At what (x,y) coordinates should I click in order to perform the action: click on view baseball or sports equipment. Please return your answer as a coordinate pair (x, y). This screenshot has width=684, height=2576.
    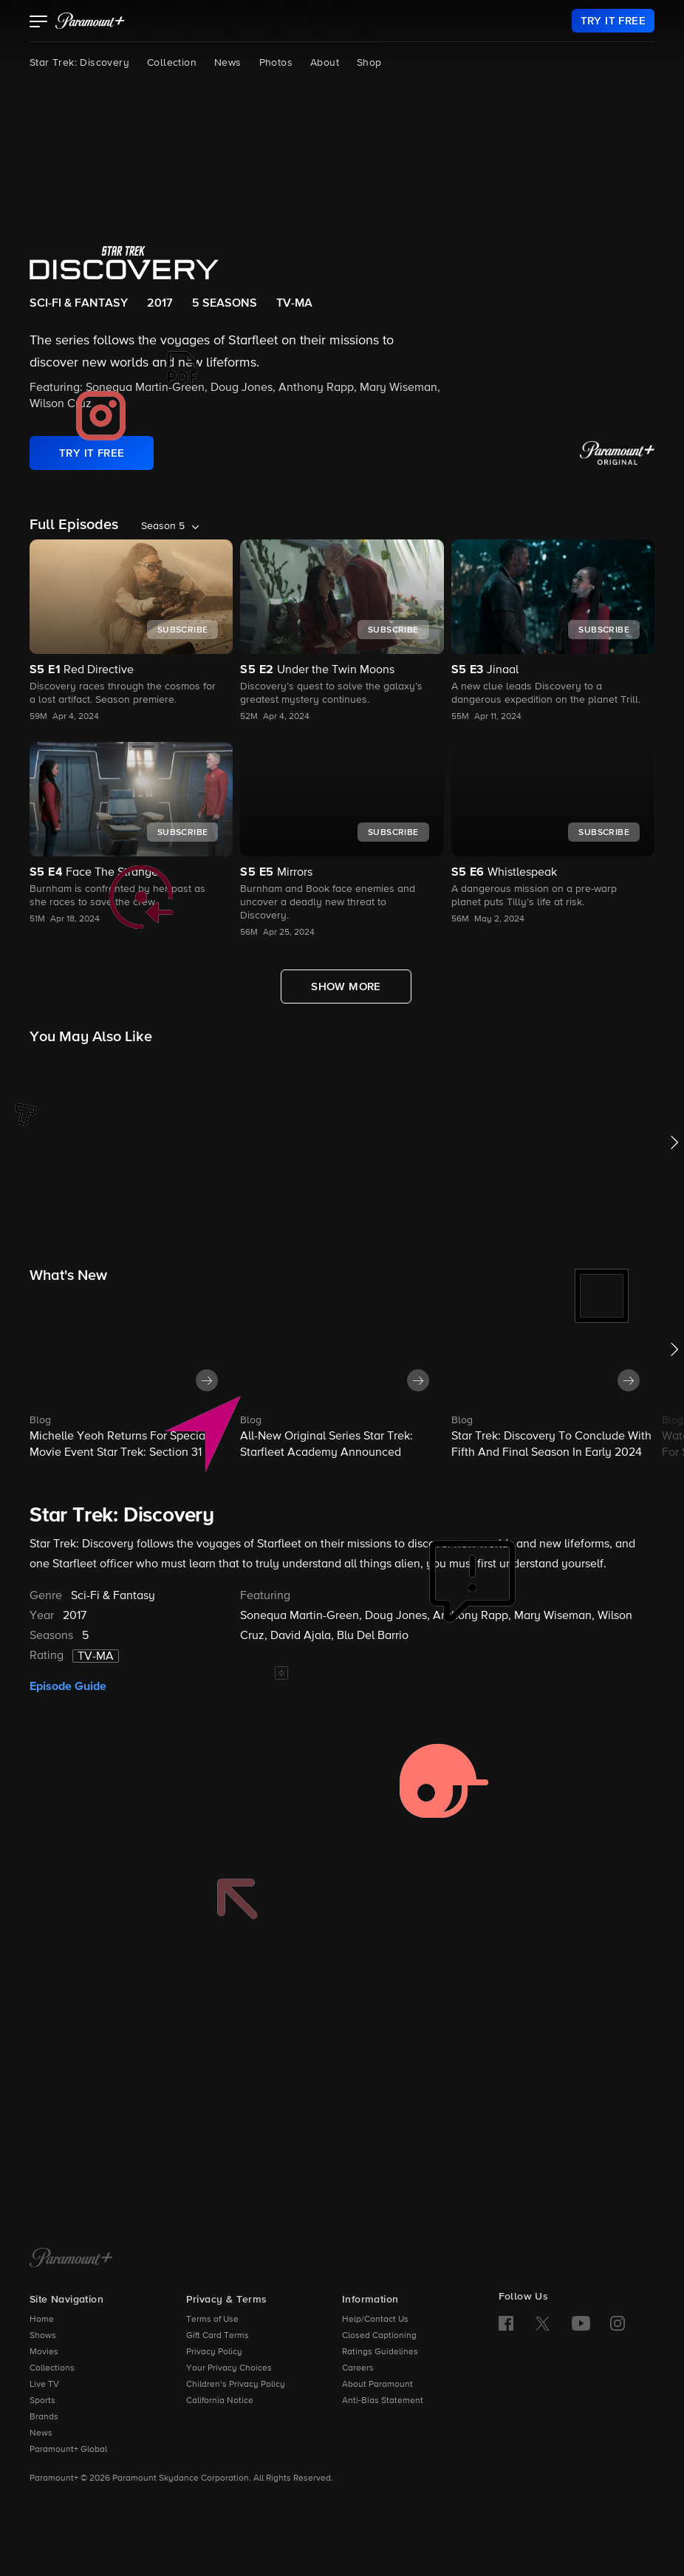
    Looking at the image, I should click on (441, 1782).